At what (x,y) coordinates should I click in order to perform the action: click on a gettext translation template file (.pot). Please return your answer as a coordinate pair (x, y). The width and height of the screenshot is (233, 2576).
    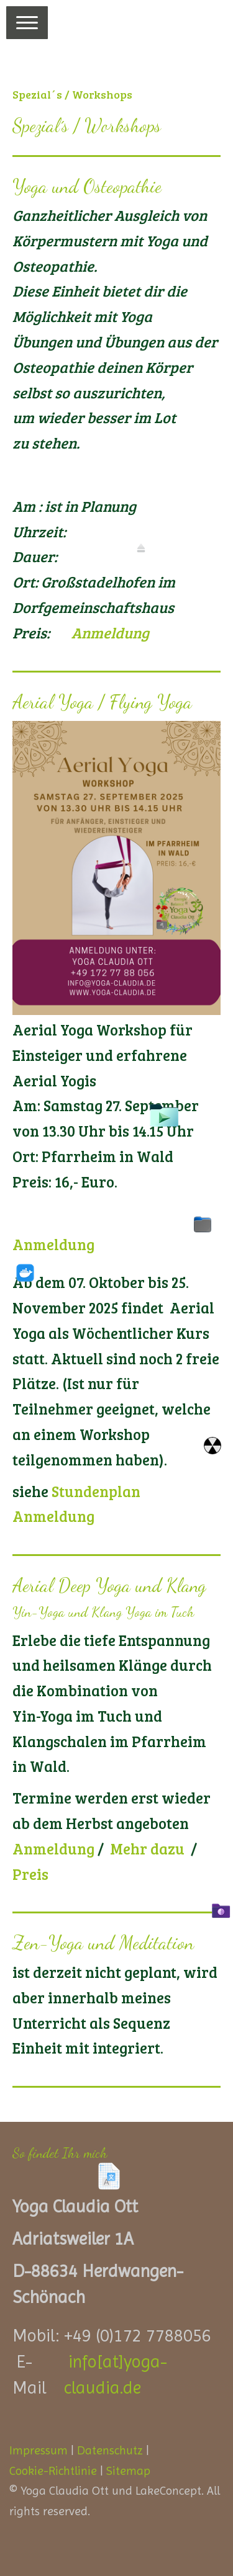
    Looking at the image, I should click on (109, 2176).